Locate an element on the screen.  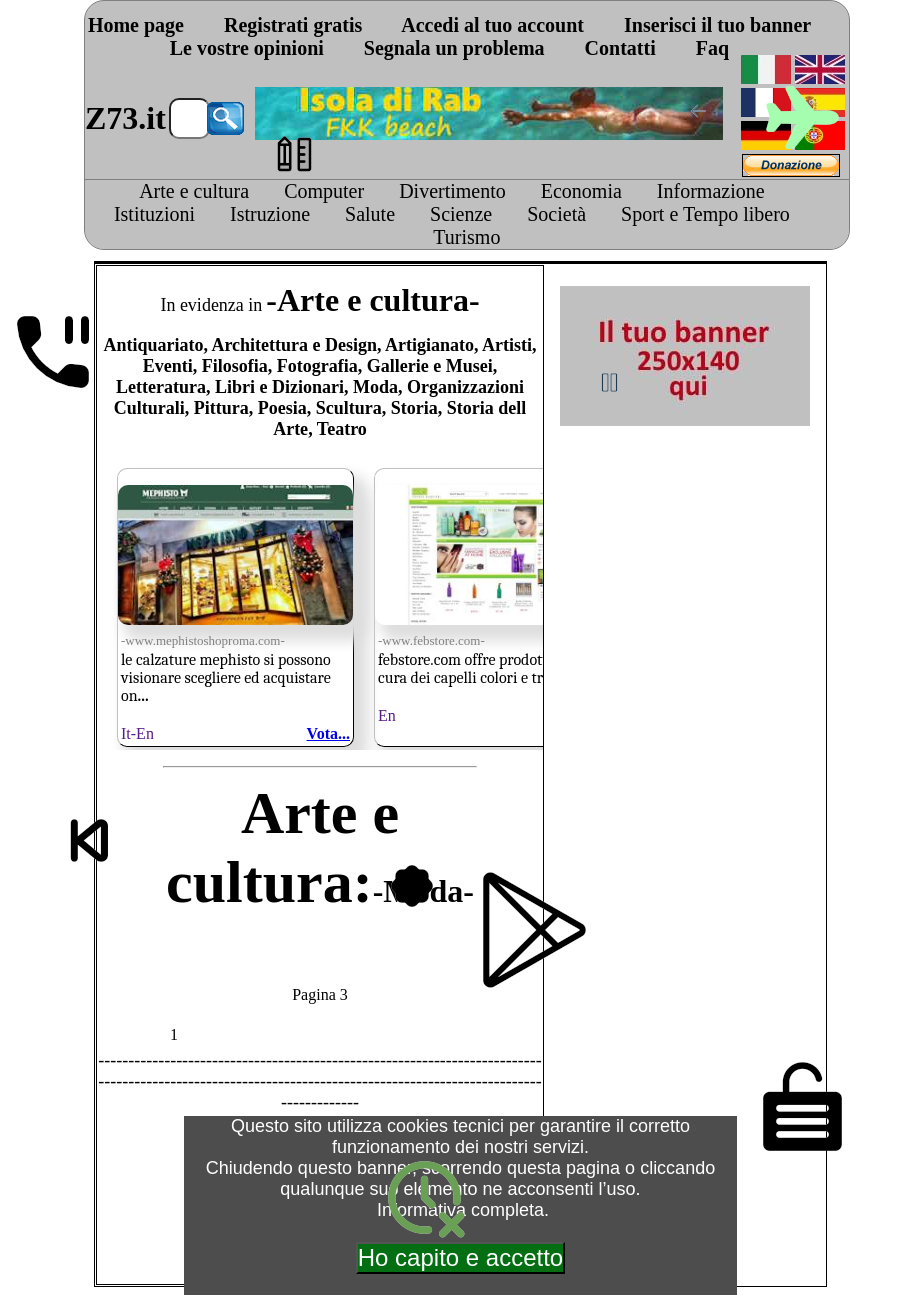
switch to column view layout is located at coordinates (609, 382).